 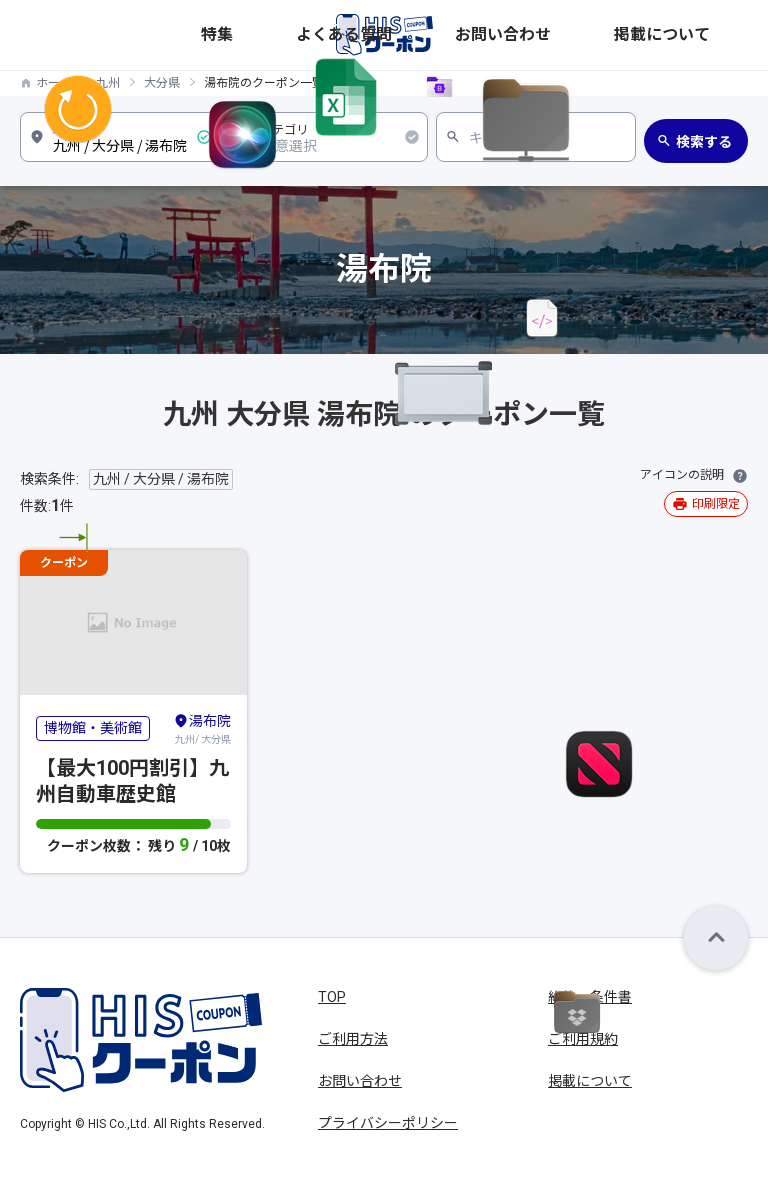 I want to click on open the Apple News app, so click(x=599, y=764).